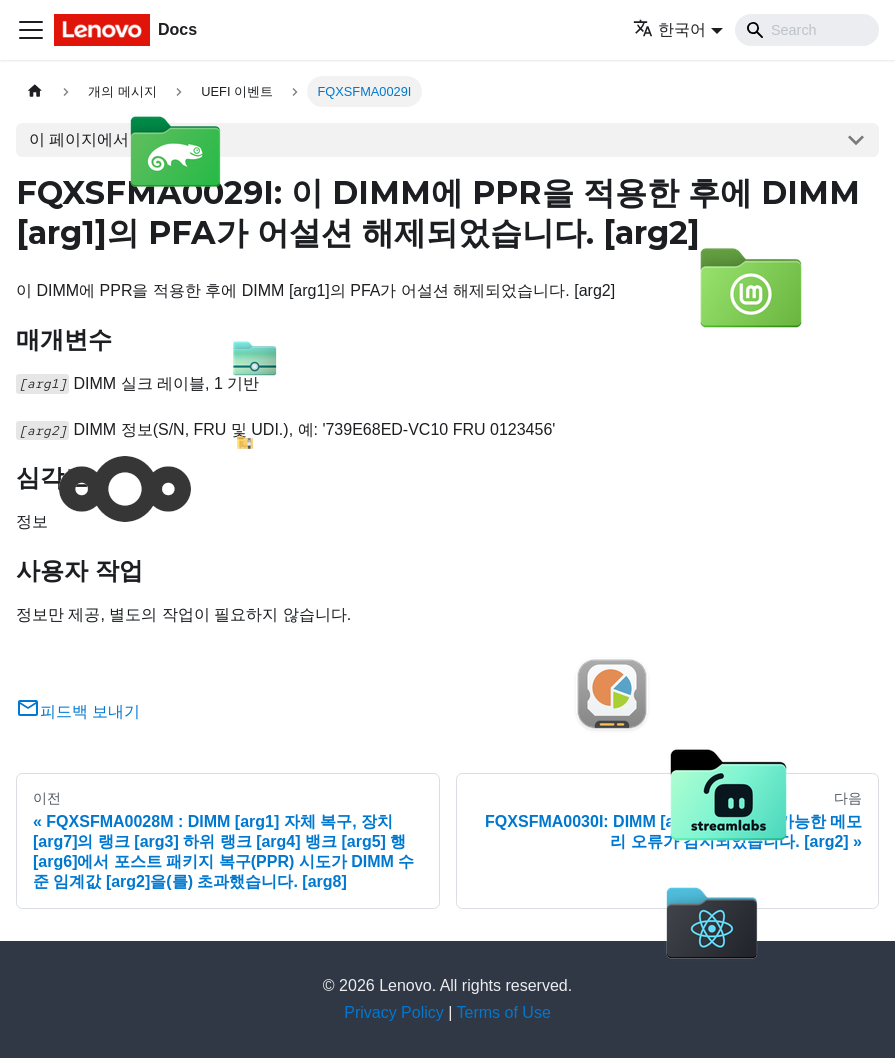 The height and width of the screenshot is (1058, 895). Describe the element at coordinates (245, 443) in the screenshot. I see `folder containing nanazip compressed archives` at that location.